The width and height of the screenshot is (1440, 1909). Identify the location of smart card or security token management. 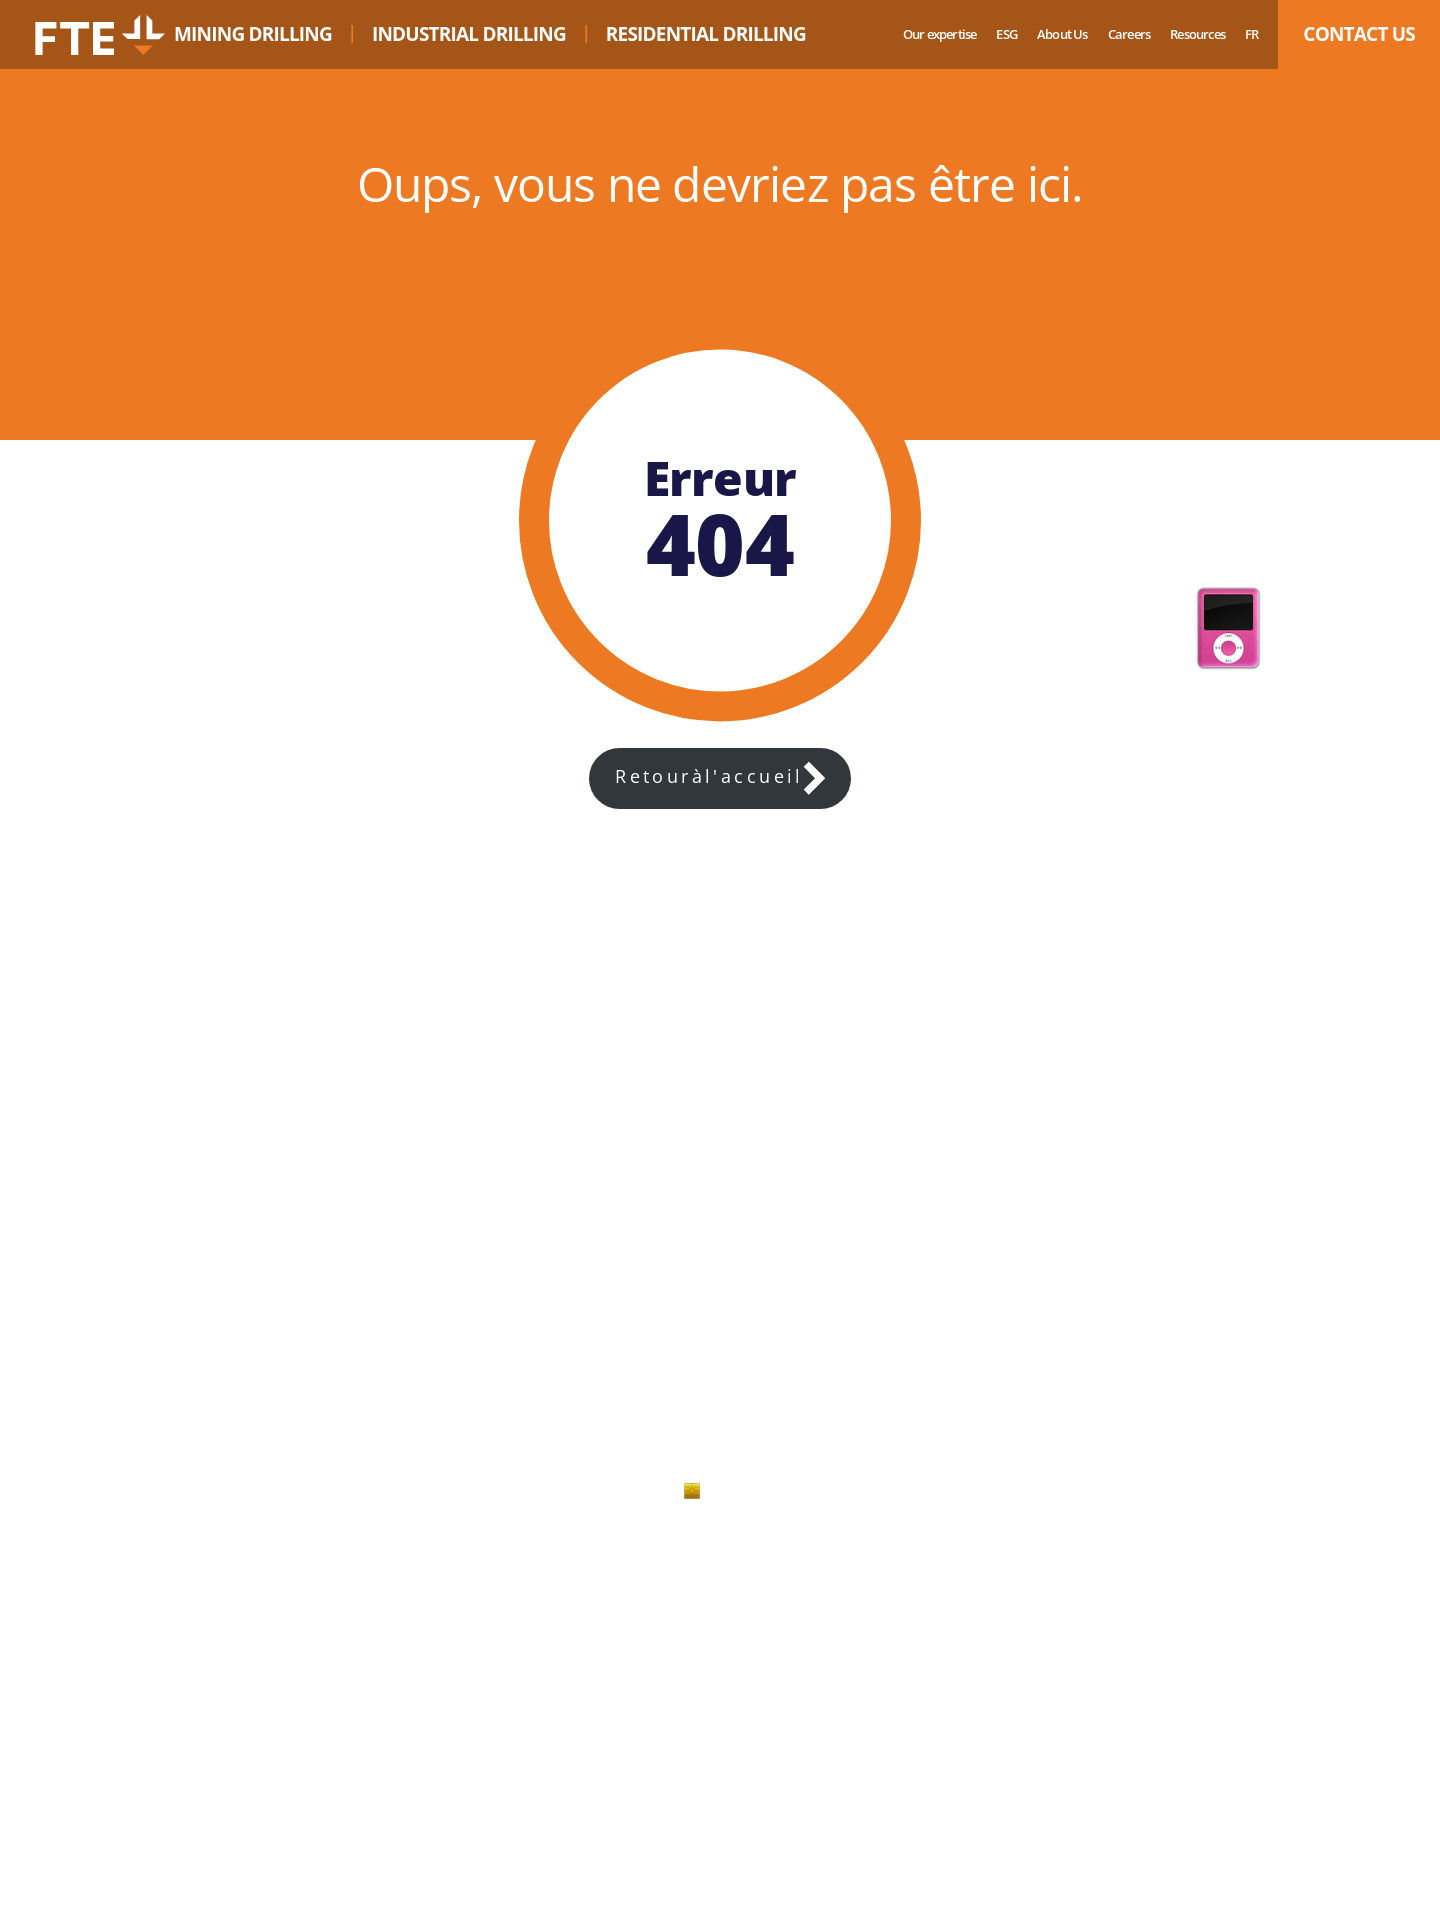
(692, 1491).